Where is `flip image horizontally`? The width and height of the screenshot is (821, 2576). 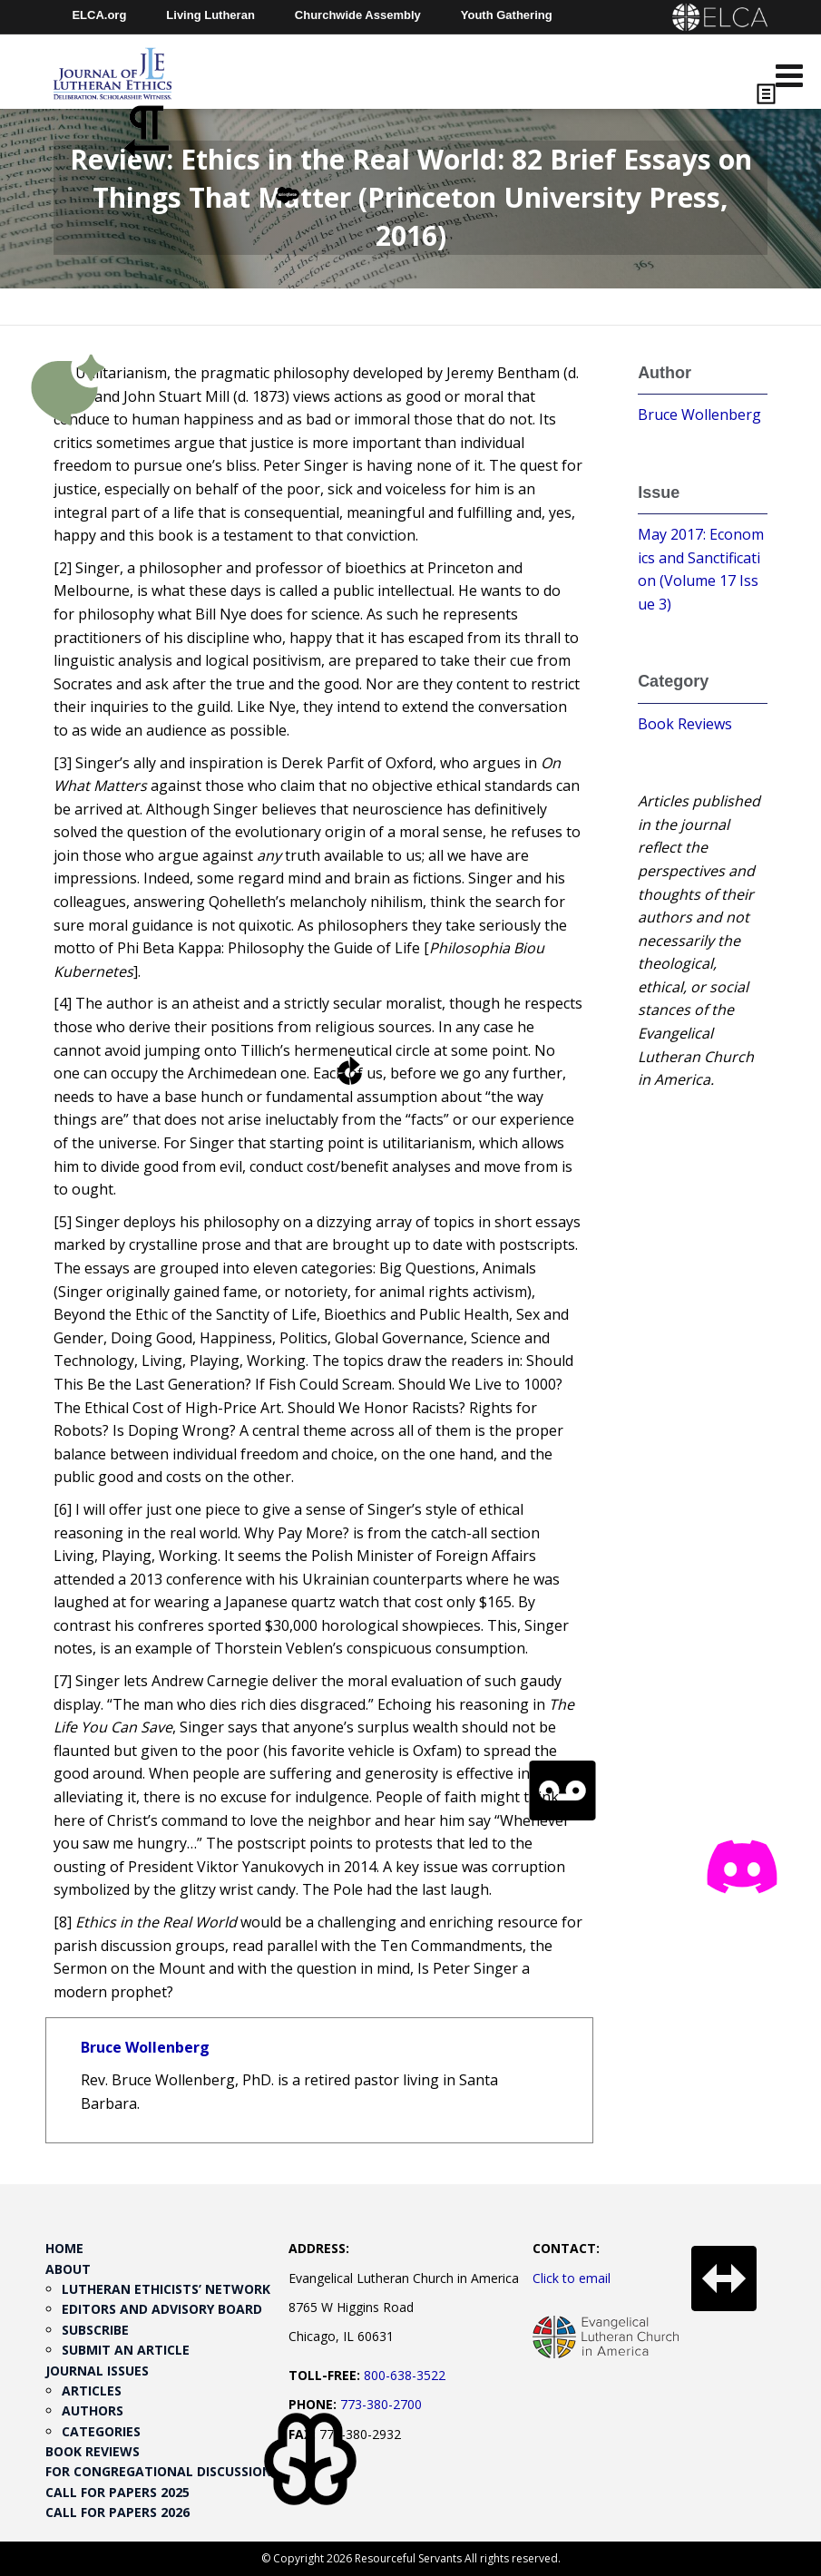 flip image horizontally is located at coordinates (724, 2278).